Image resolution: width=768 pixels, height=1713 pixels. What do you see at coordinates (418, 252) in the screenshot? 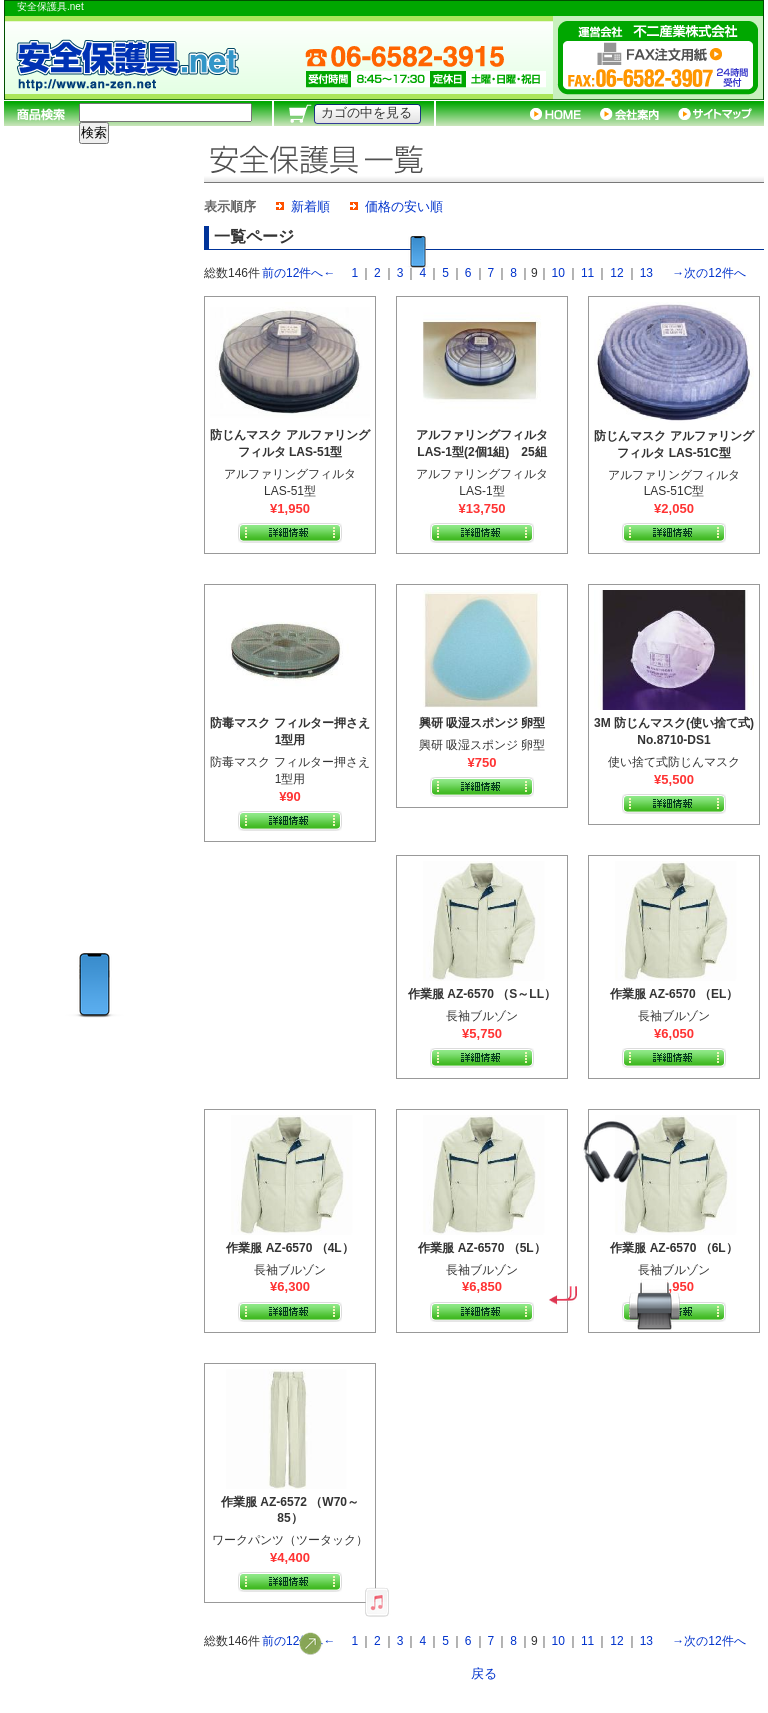
I see `manage connected iPhone device` at bounding box center [418, 252].